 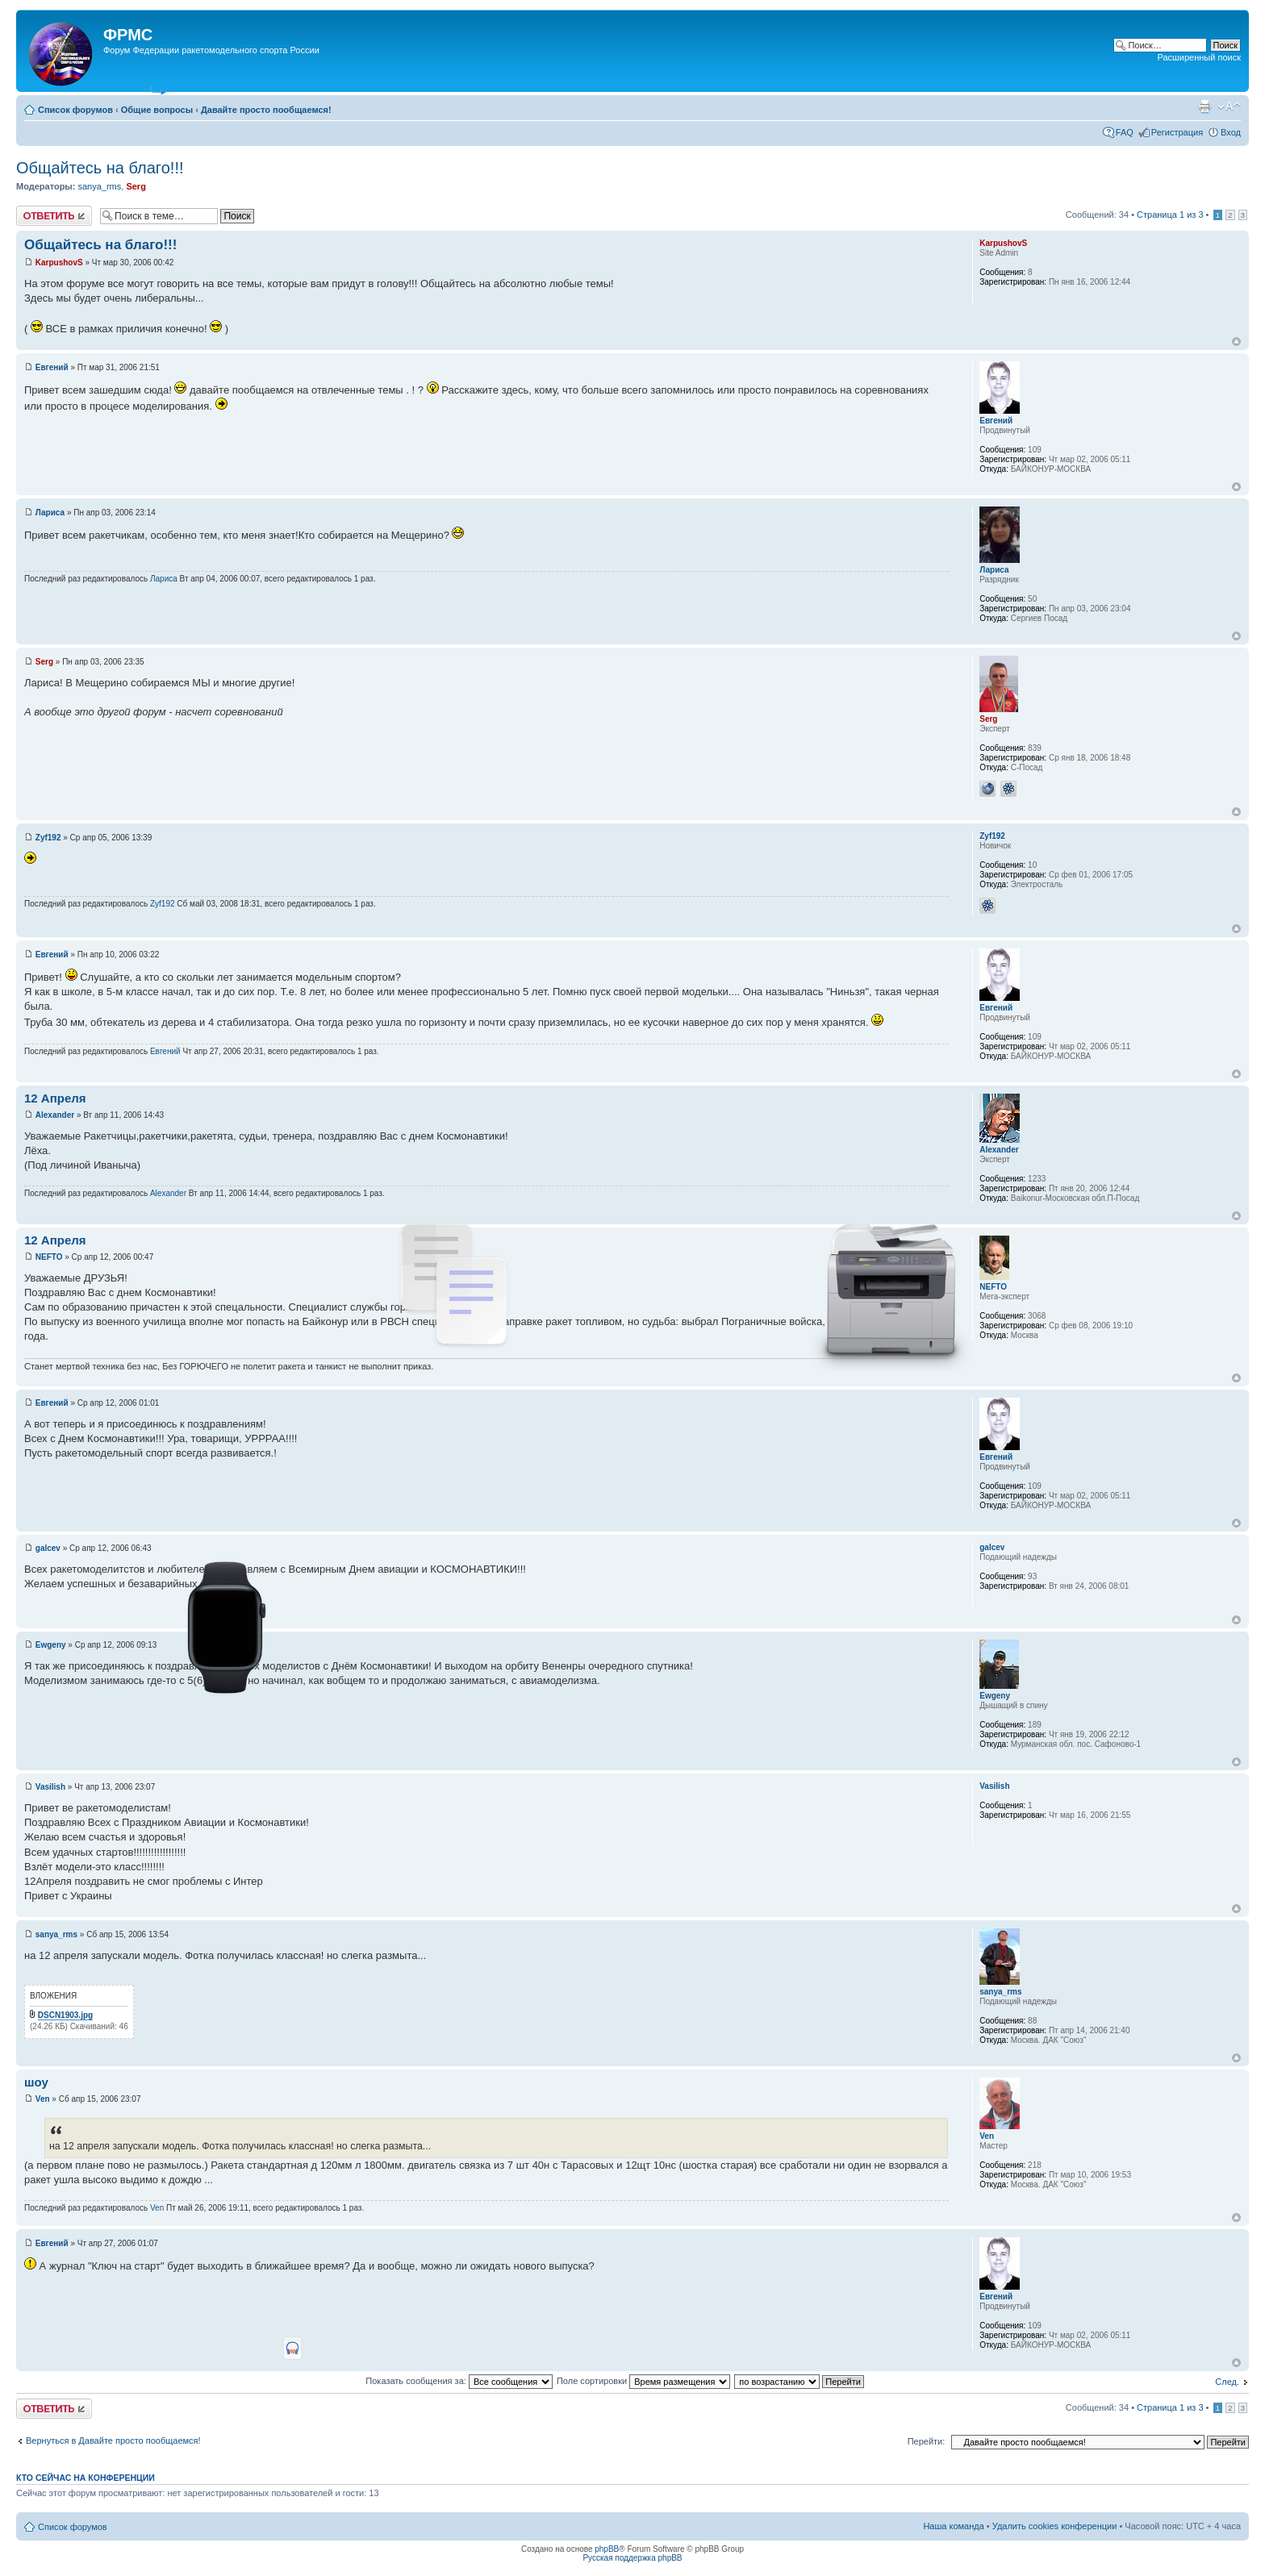 I want to click on audacity audio project file, so click(x=292, y=2348).